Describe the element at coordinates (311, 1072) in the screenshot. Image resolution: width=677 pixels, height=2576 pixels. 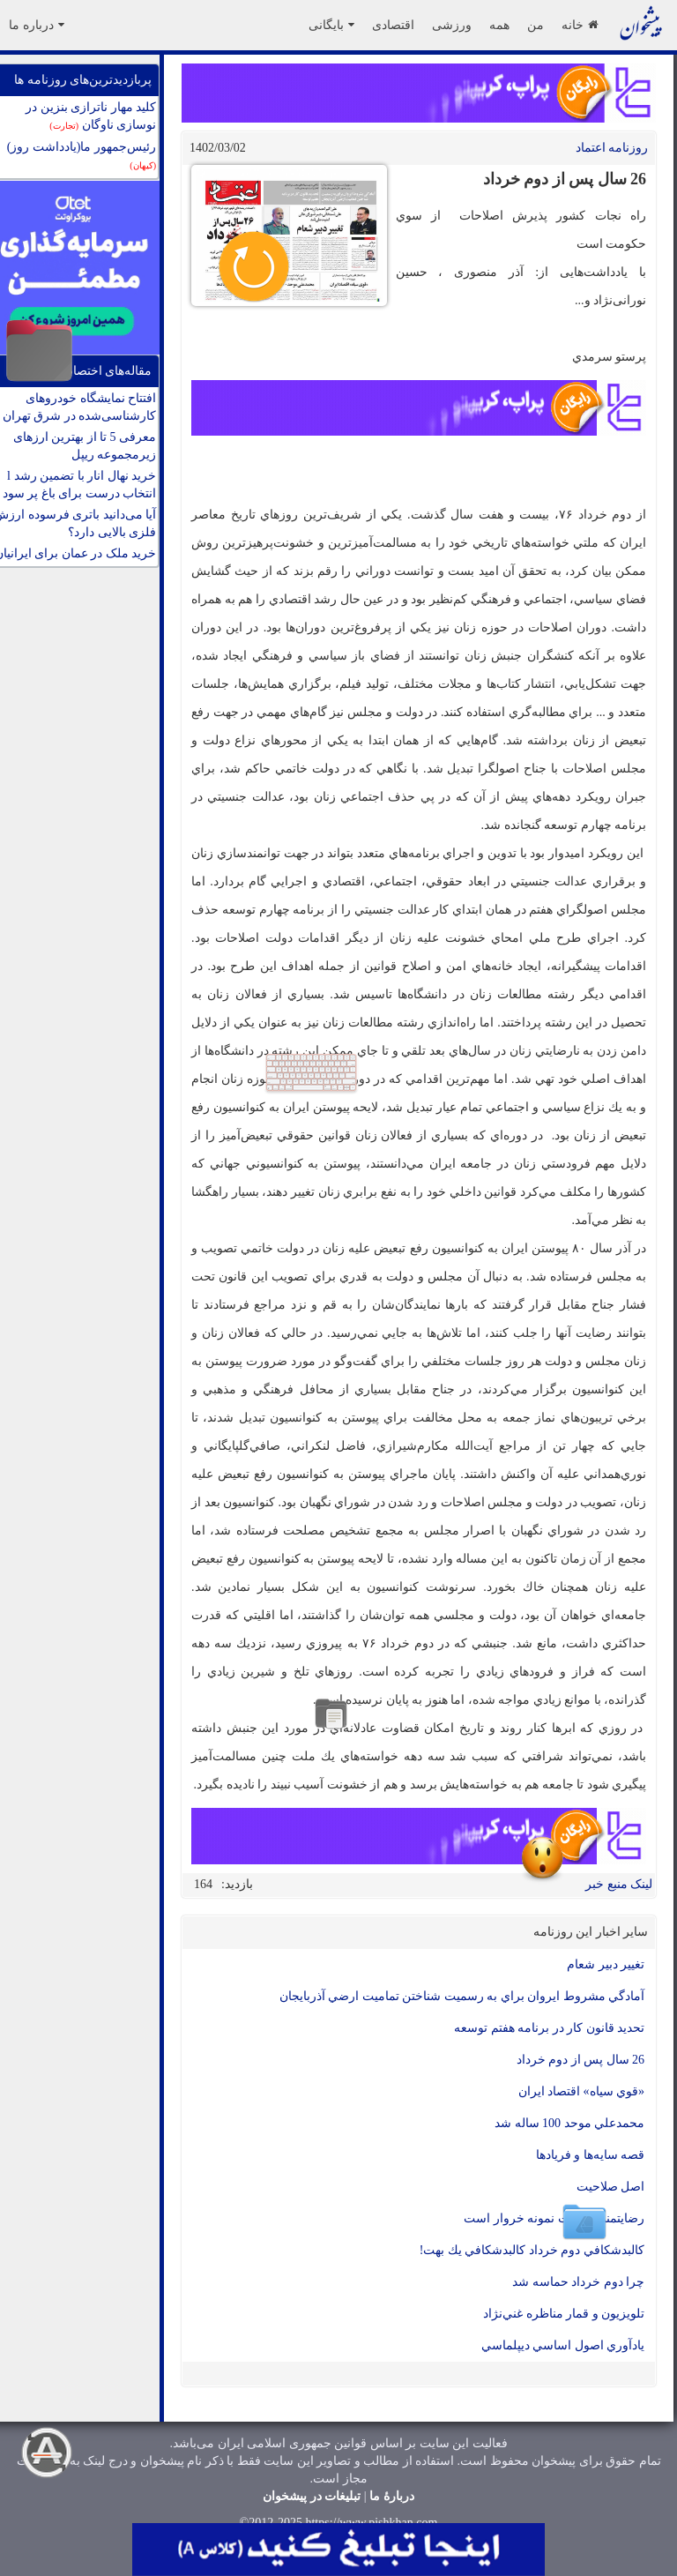
I see `connect to a wireless bluetooth keyboard` at that location.